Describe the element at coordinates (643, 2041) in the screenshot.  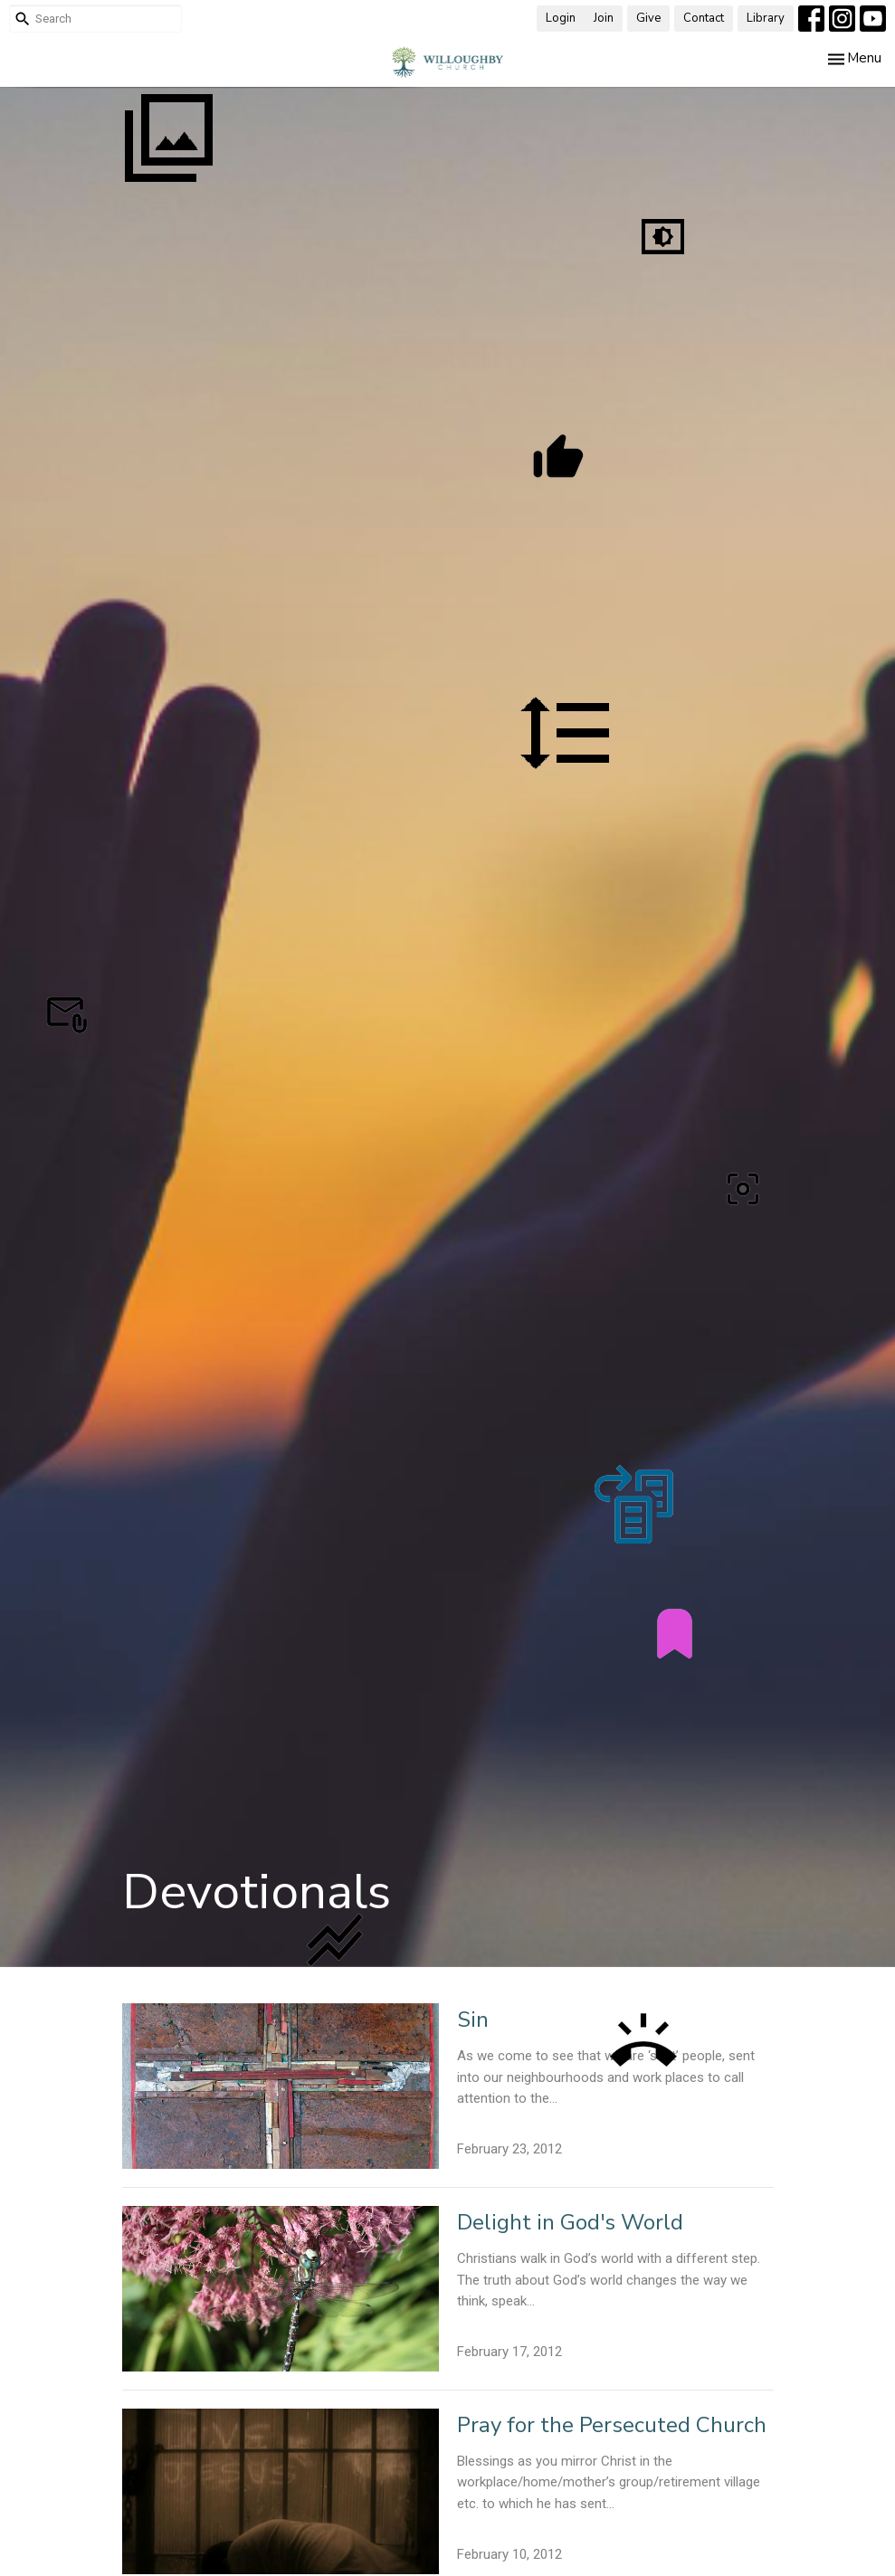
I see `incoming call ringing` at that location.